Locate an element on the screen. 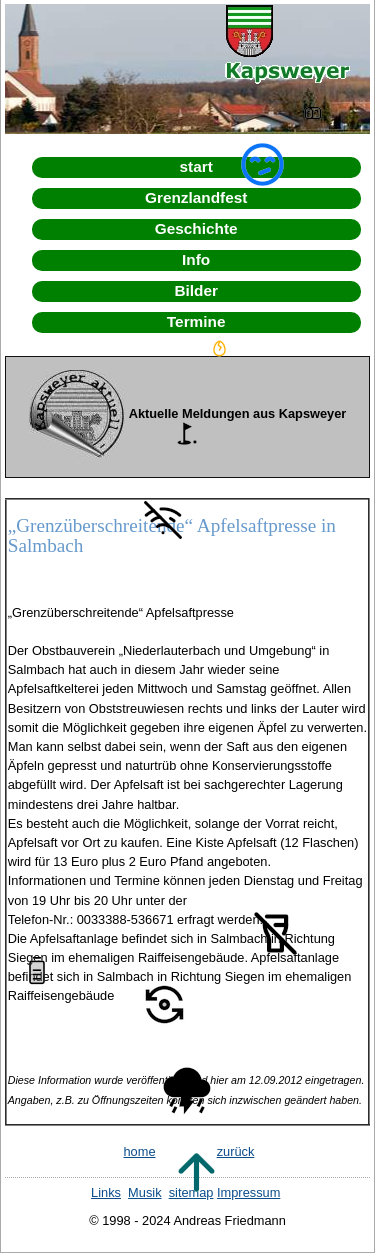 This screenshot has height=1253, width=375. access your mailbox or inbox is located at coordinates (313, 113).